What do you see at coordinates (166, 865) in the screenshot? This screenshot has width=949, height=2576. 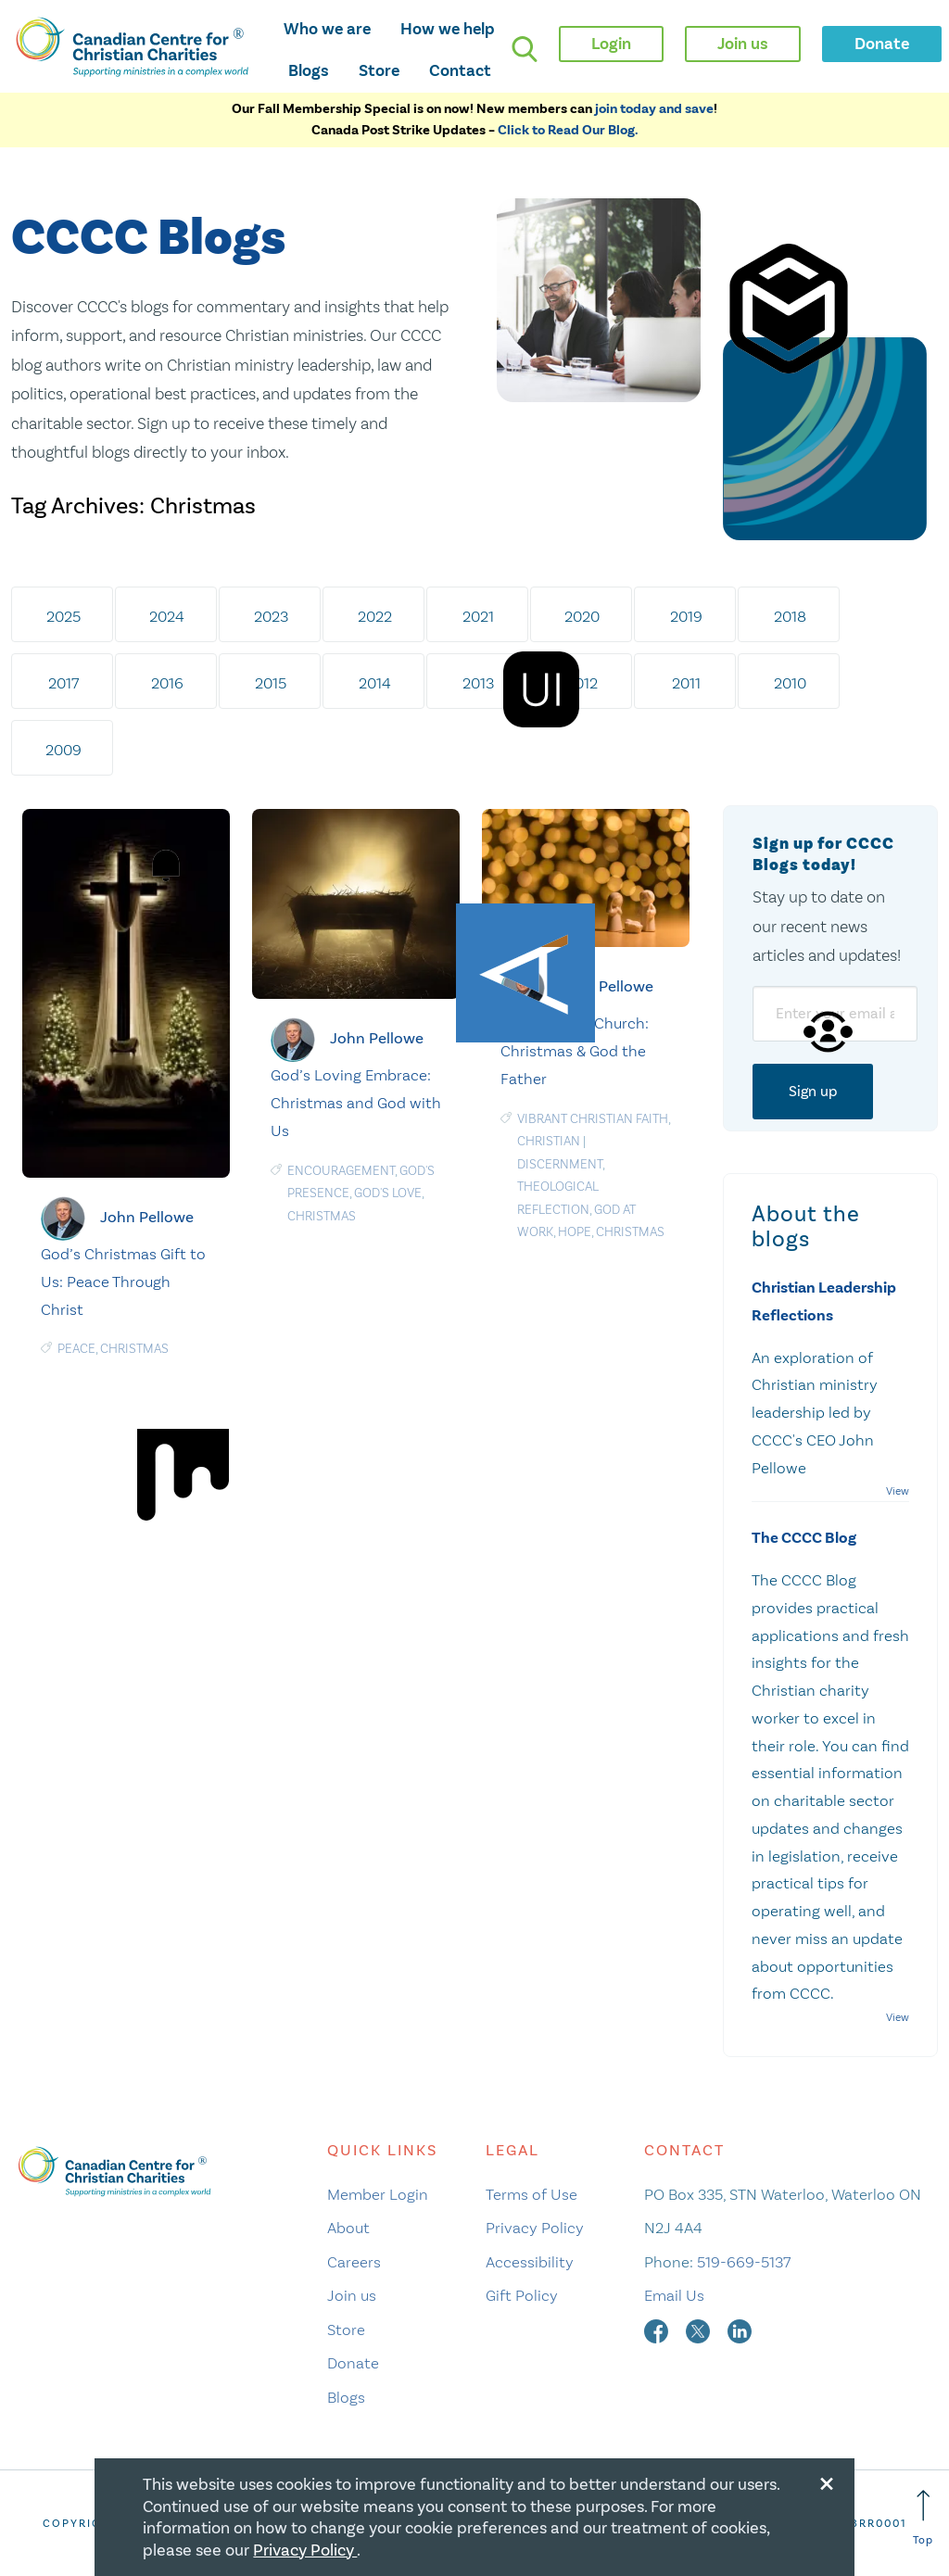 I see `view notifications` at bounding box center [166, 865].